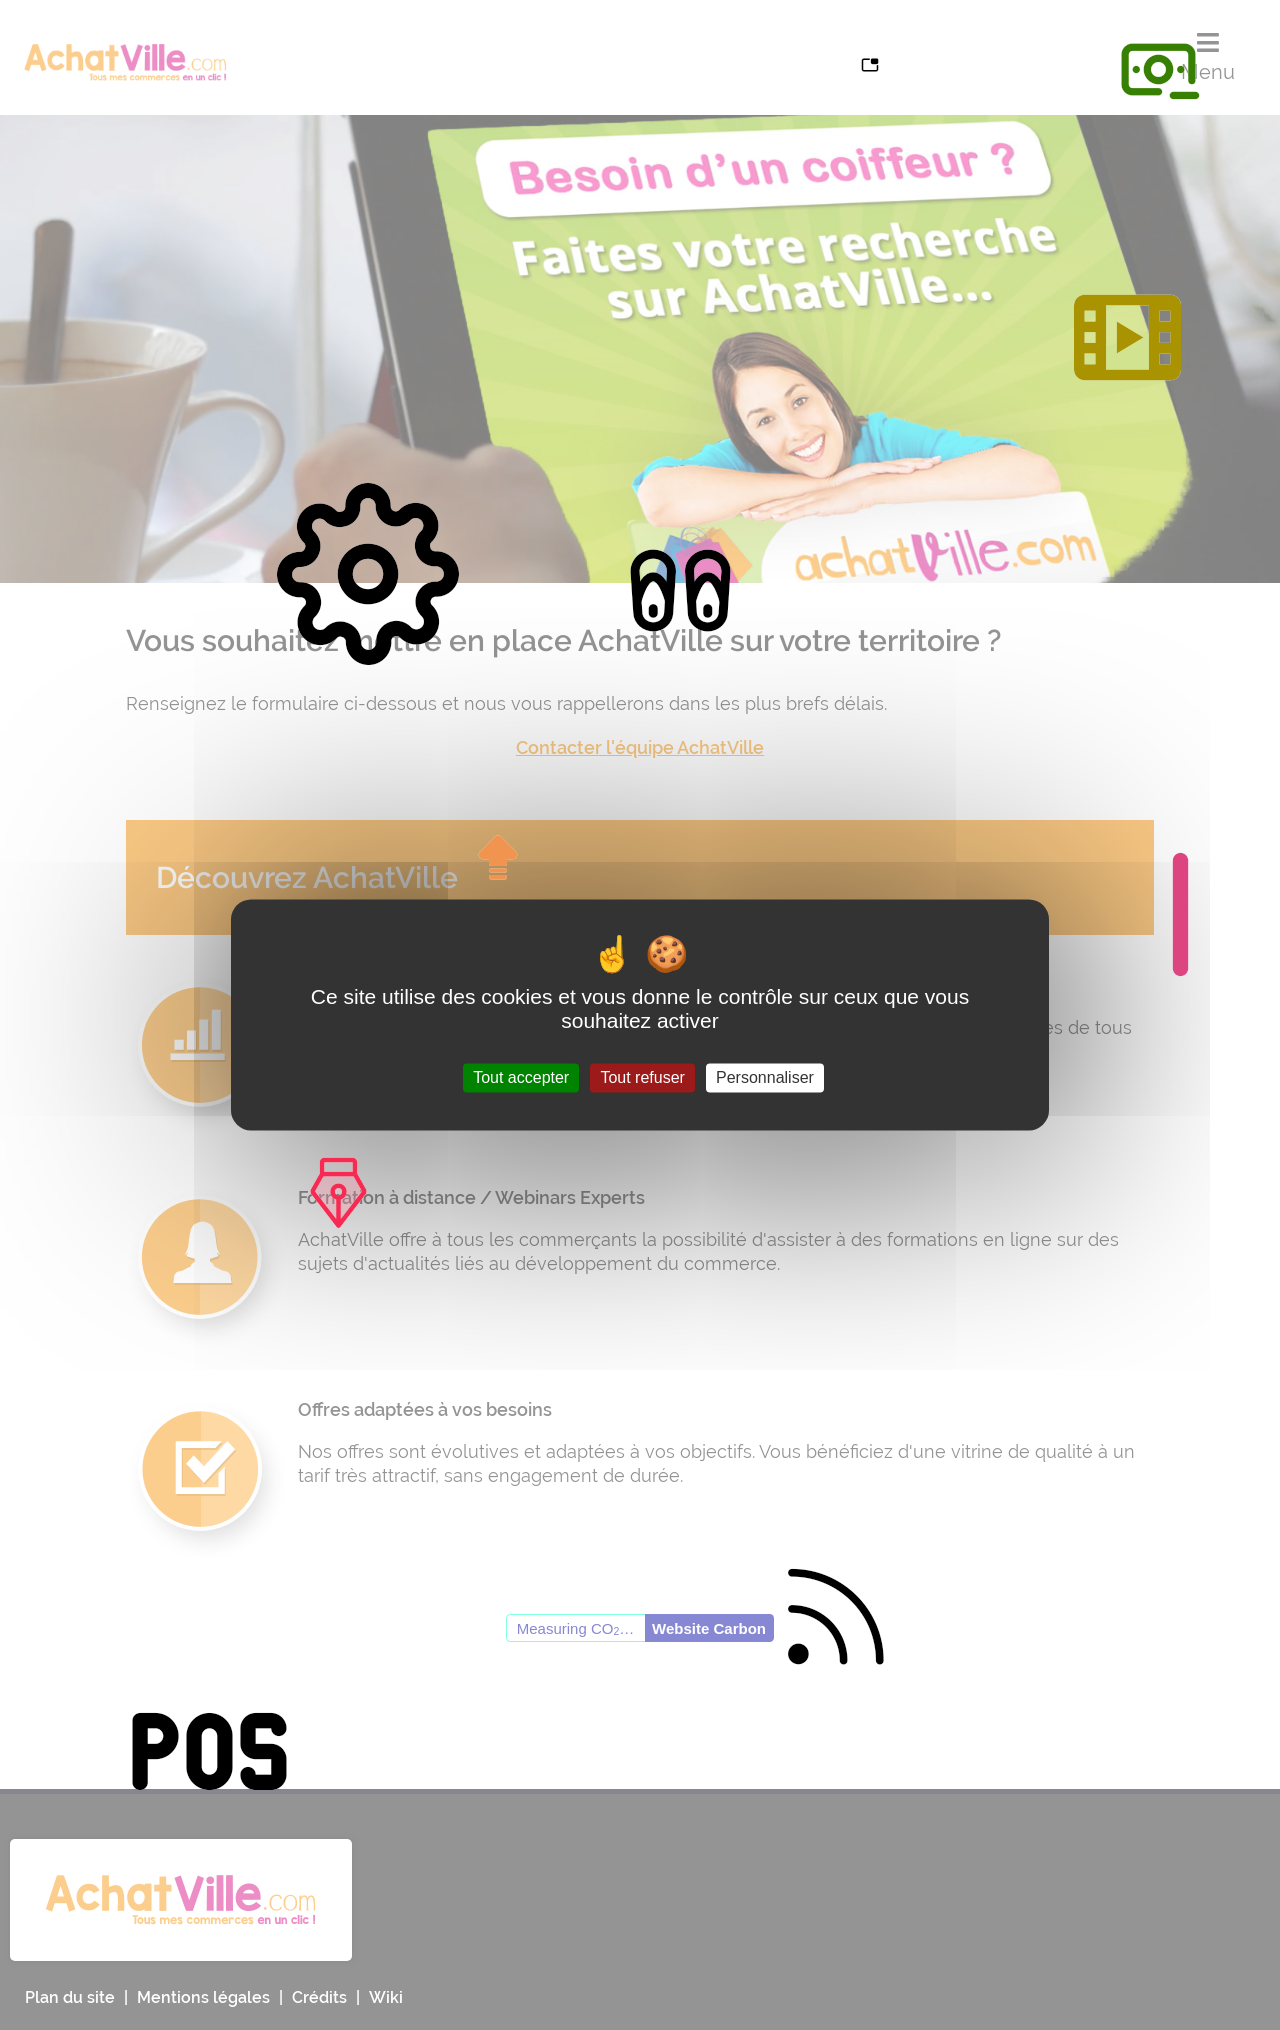 Image resolution: width=1280 pixels, height=2030 pixels. Describe the element at coordinates (209, 1751) in the screenshot. I see `indicates an HTTP POST request method` at that location.